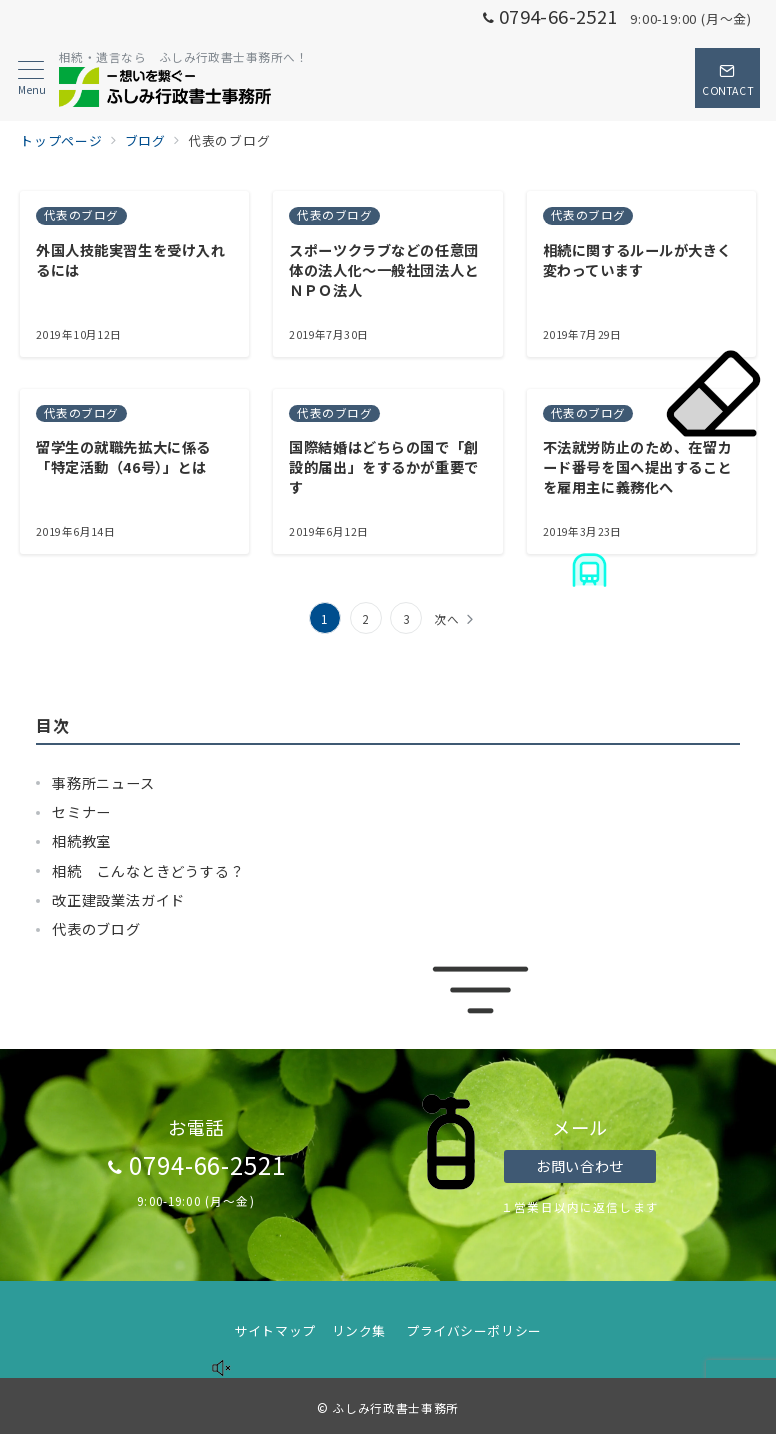 The height and width of the screenshot is (1434, 776). Describe the element at coordinates (480, 986) in the screenshot. I see `filter or sort content` at that location.